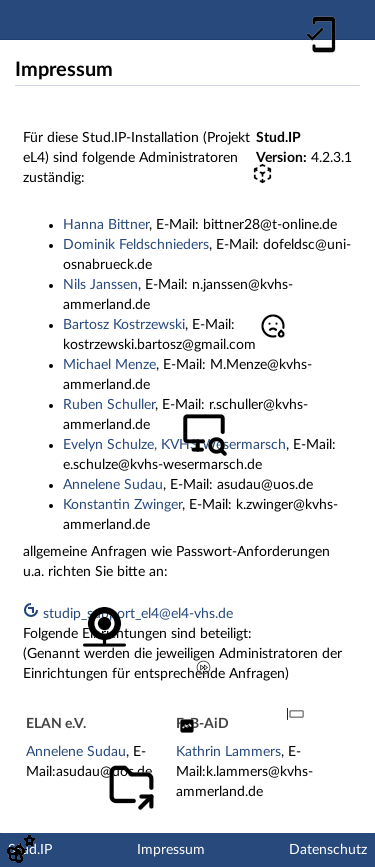 The height and width of the screenshot is (867, 375). I want to click on indicates mobile-friendly or responsive design, so click(320, 34).